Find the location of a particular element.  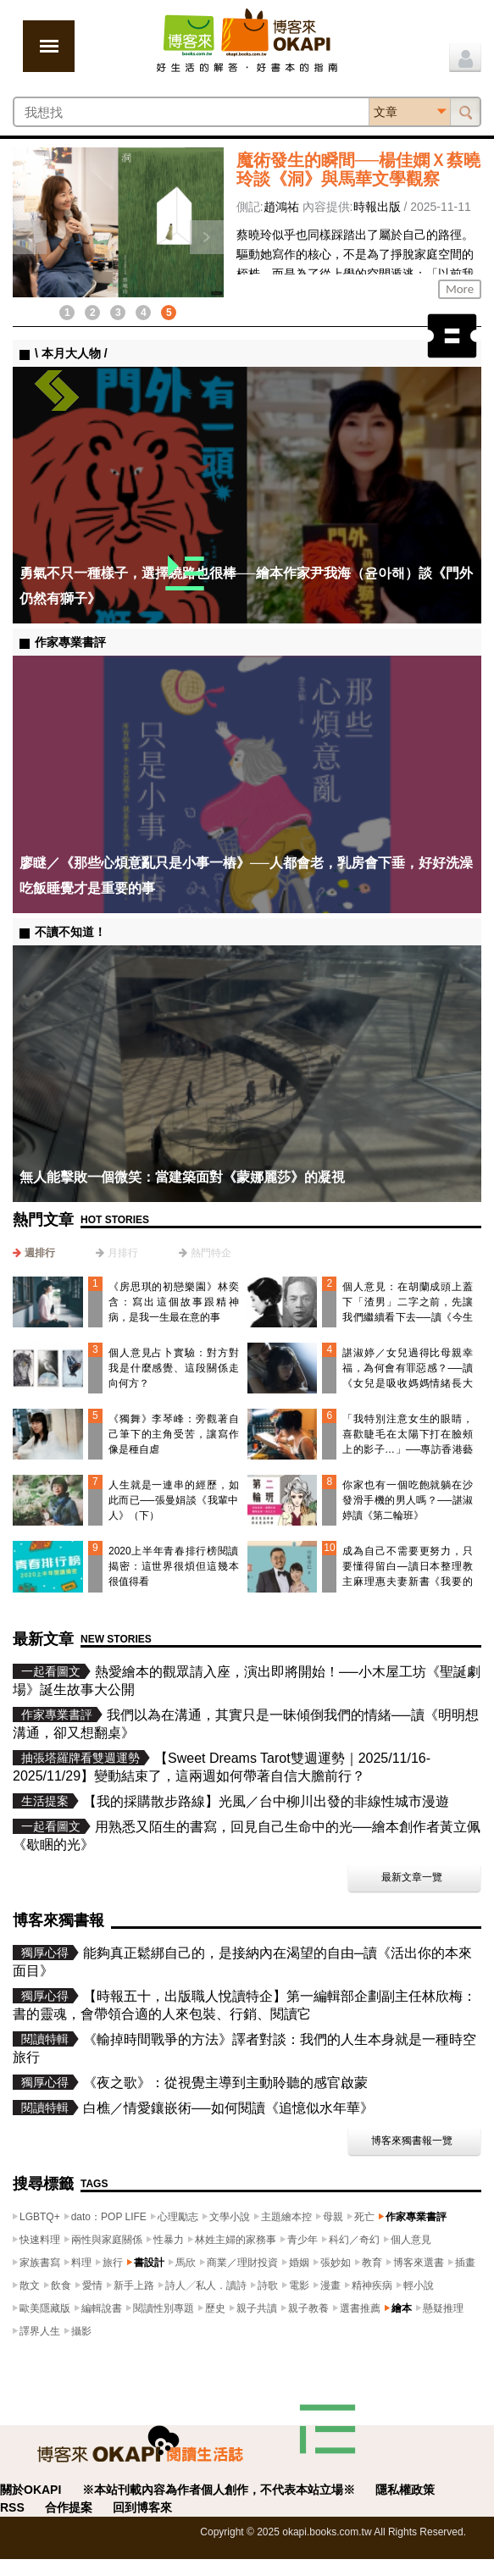

visit the CSS Design Awards website is located at coordinates (57, 391).